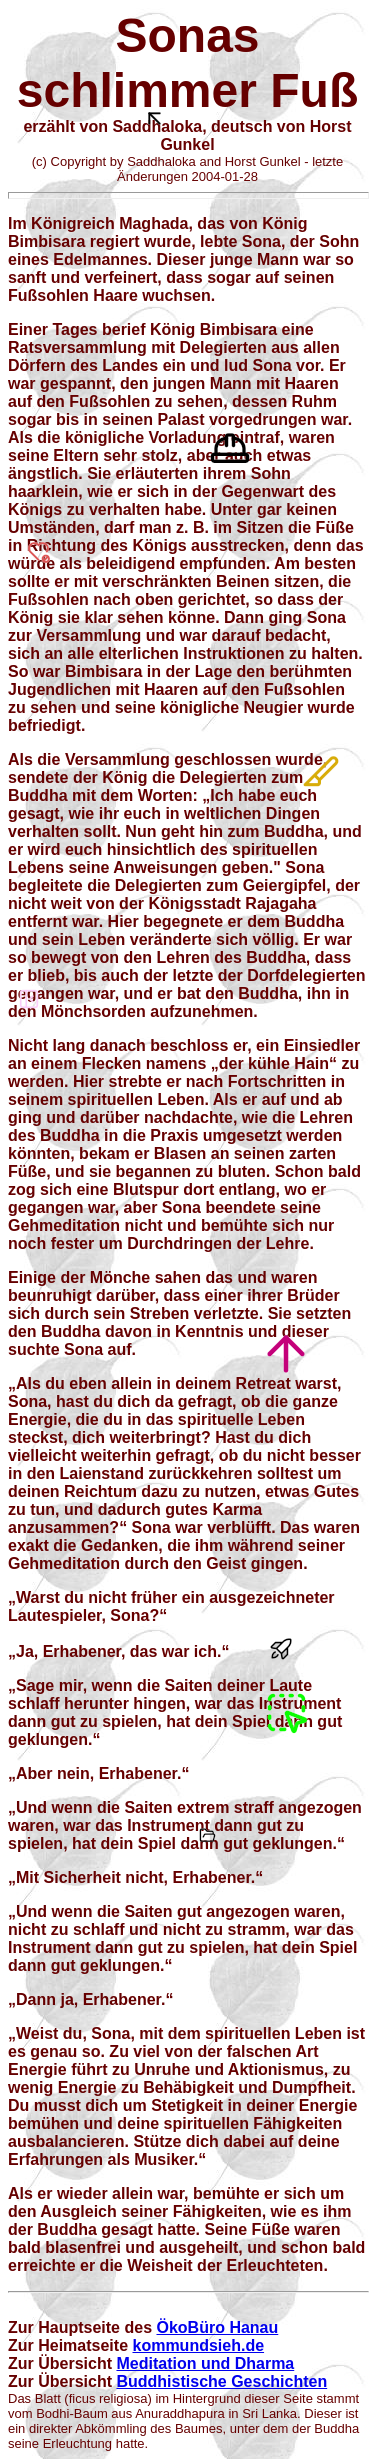  Describe the element at coordinates (154, 118) in the screenshot. I see `navigate to previous screen or parent folder` at that location.